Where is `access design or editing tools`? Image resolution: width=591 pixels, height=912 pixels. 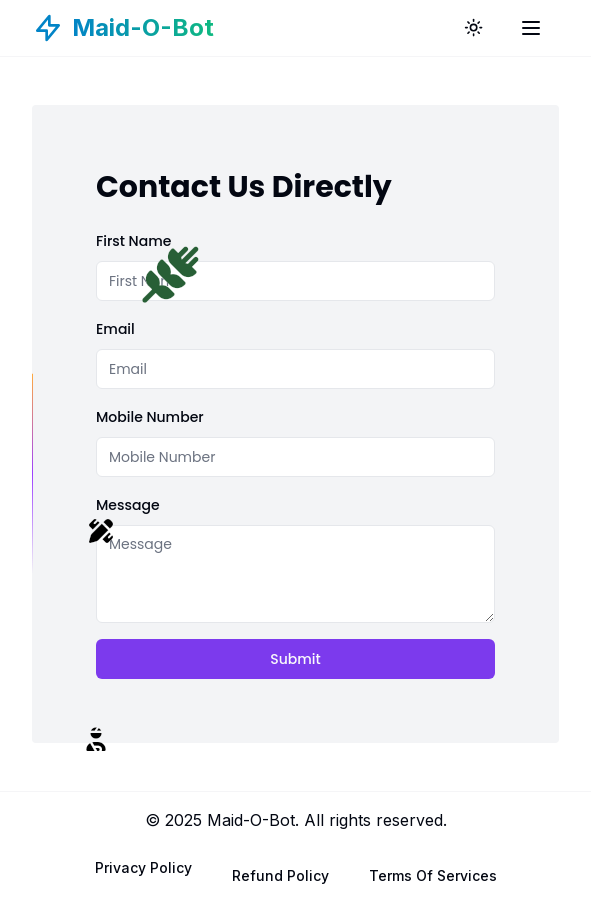
access design or editing tools is located at coordinates (101, 531).